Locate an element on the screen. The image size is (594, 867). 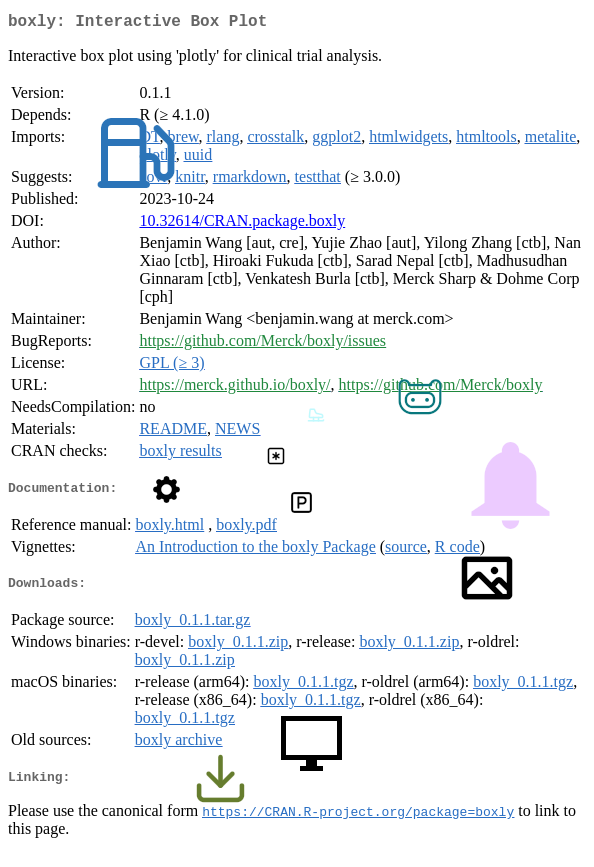
finn the human character icon from adventure time is located at coordinates (420, 396).